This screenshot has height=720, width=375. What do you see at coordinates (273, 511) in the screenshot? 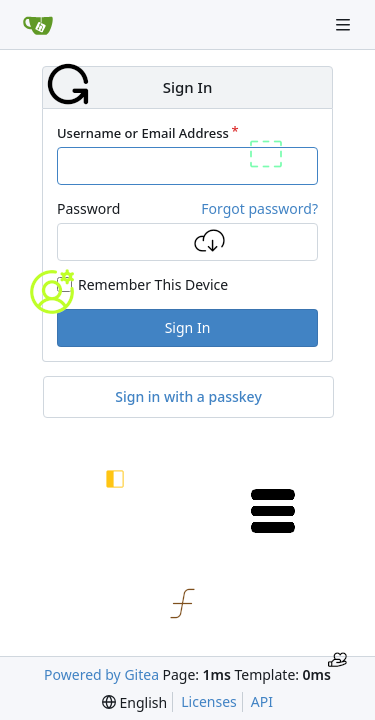
I see `view data in row format` at bounding box center [273, 511].